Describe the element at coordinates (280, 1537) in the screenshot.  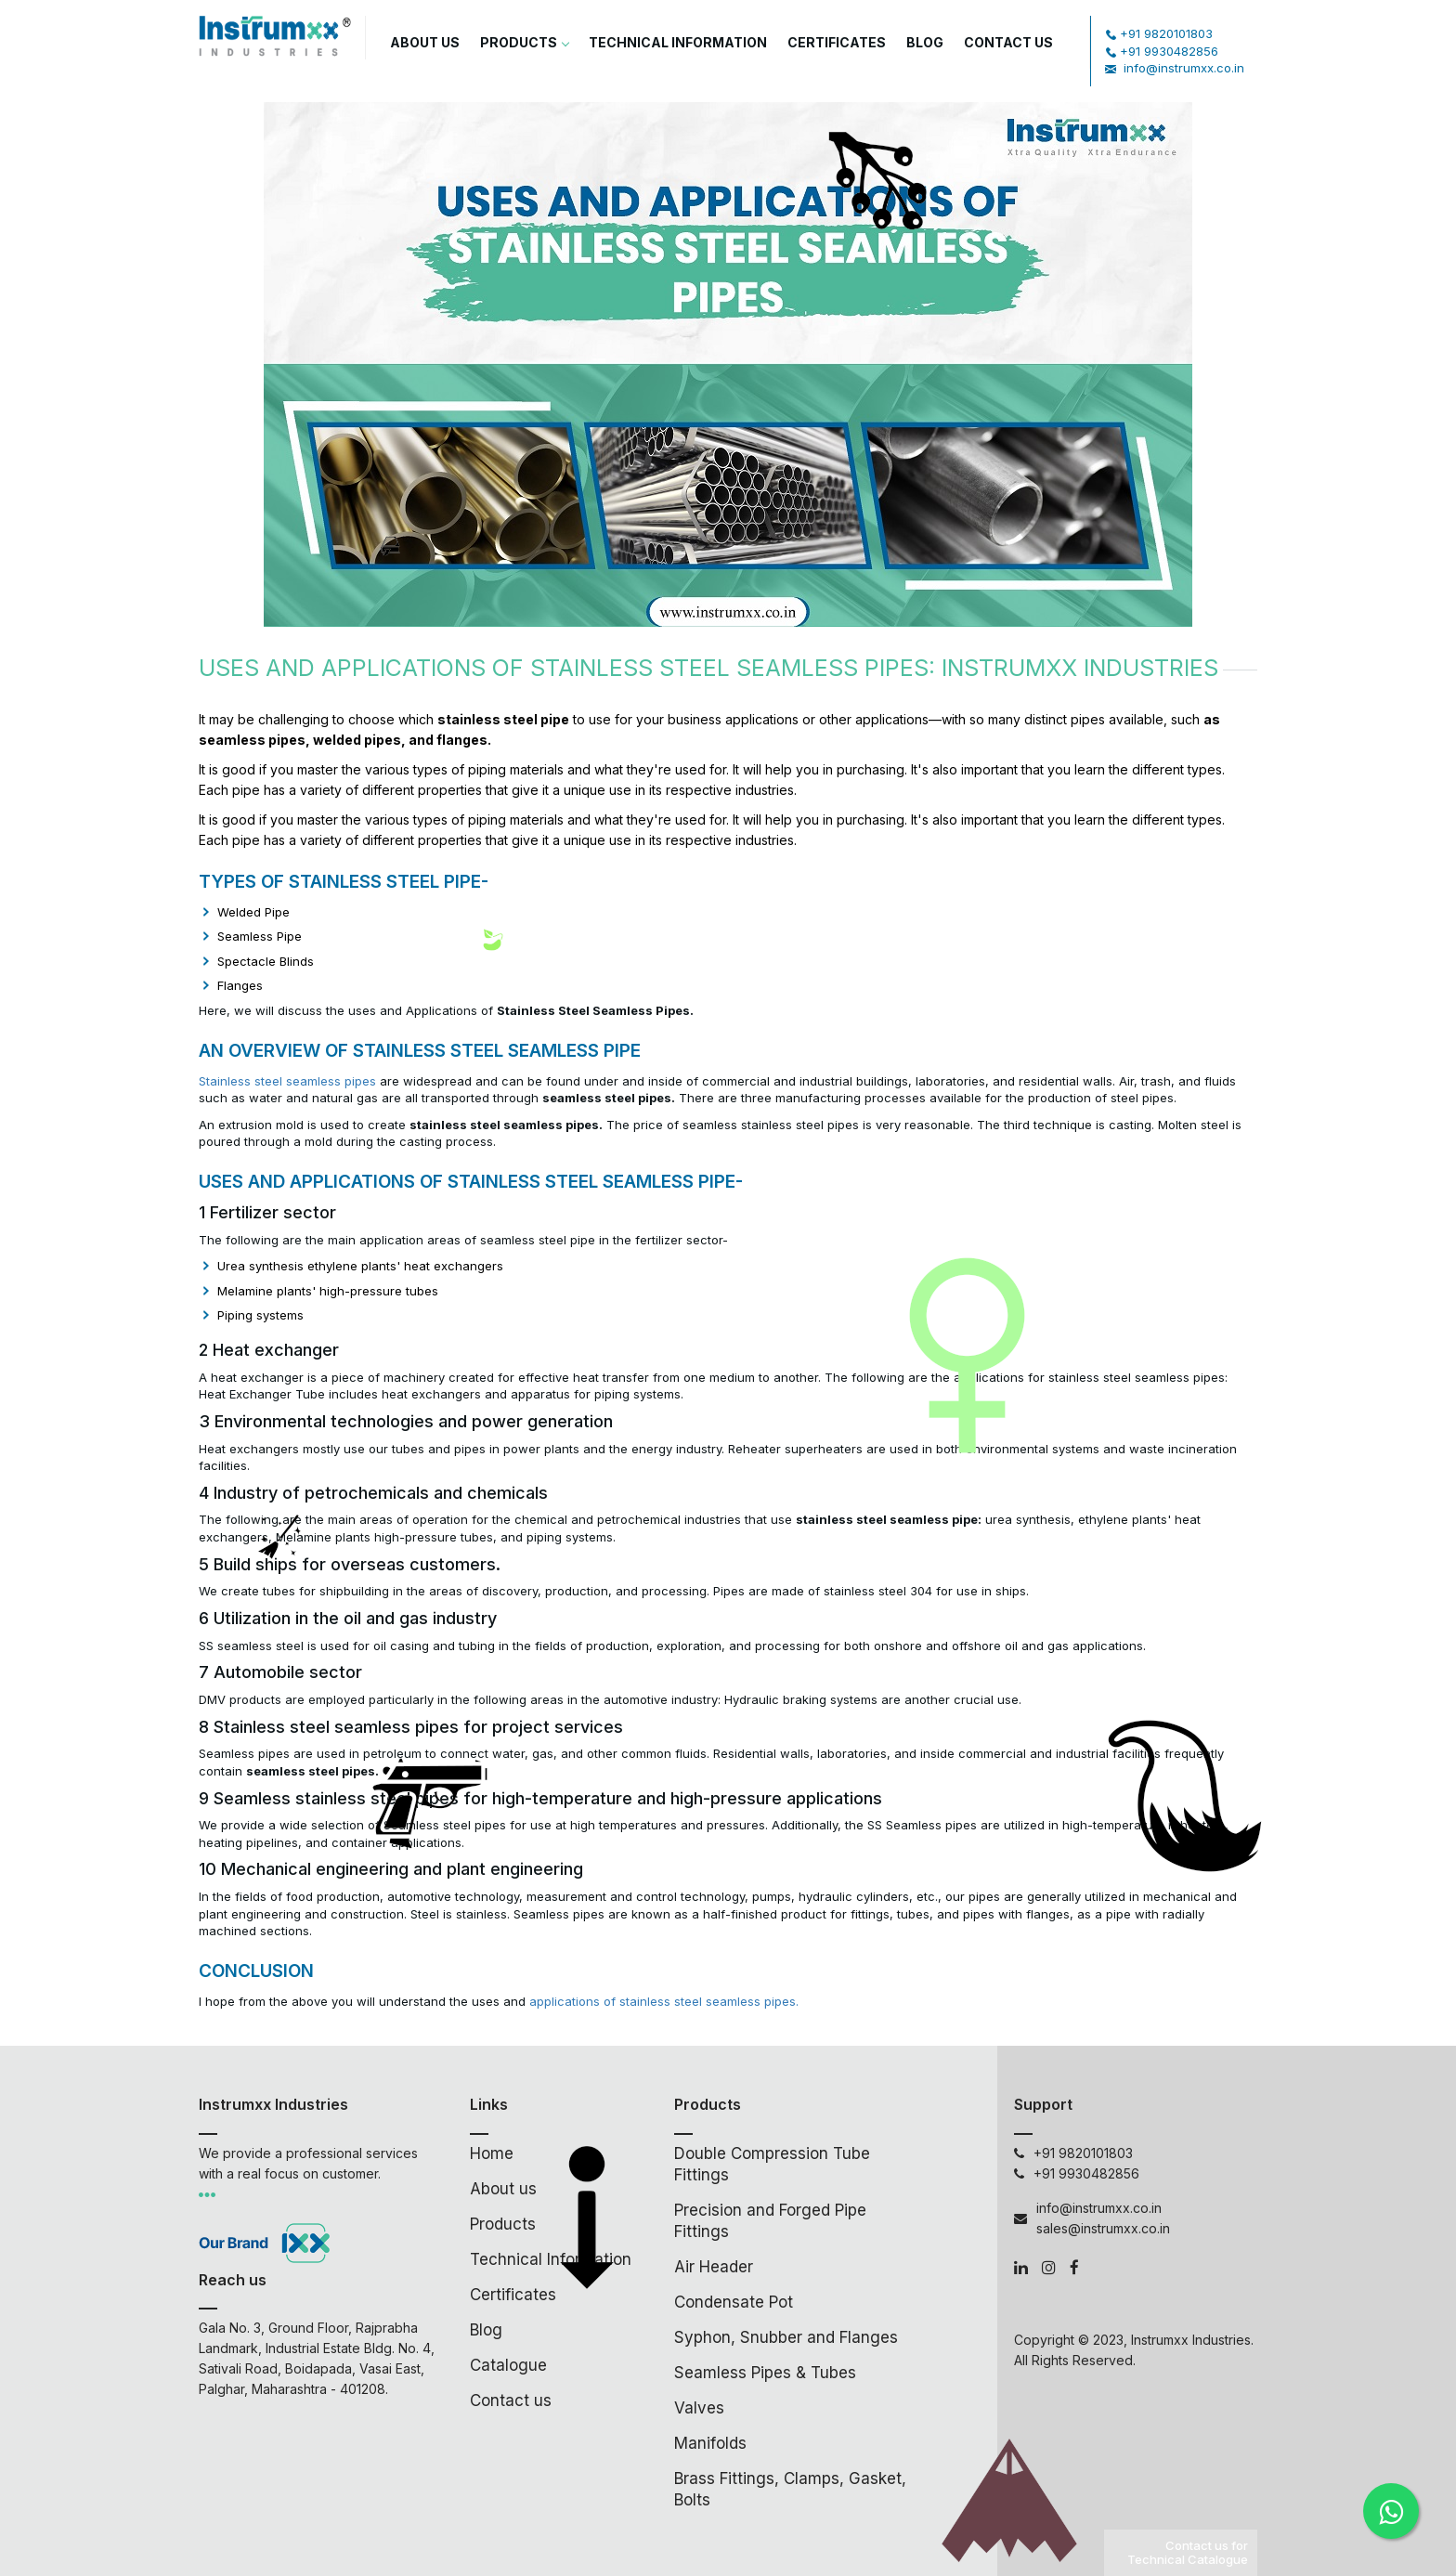
I see `cast a cleaning or sweep spell` at that location.